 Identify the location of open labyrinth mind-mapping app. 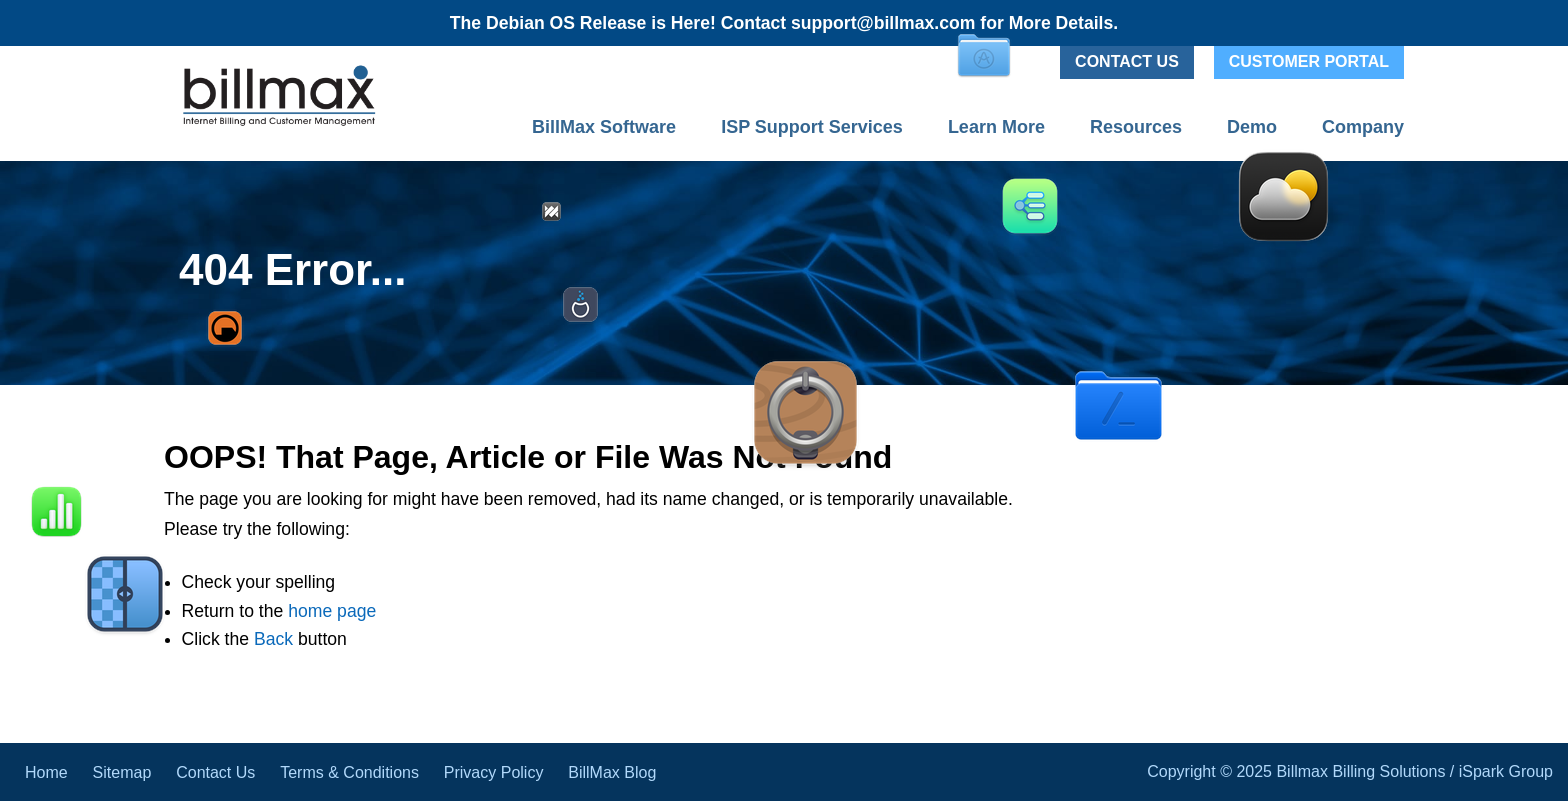
(1030, 206).